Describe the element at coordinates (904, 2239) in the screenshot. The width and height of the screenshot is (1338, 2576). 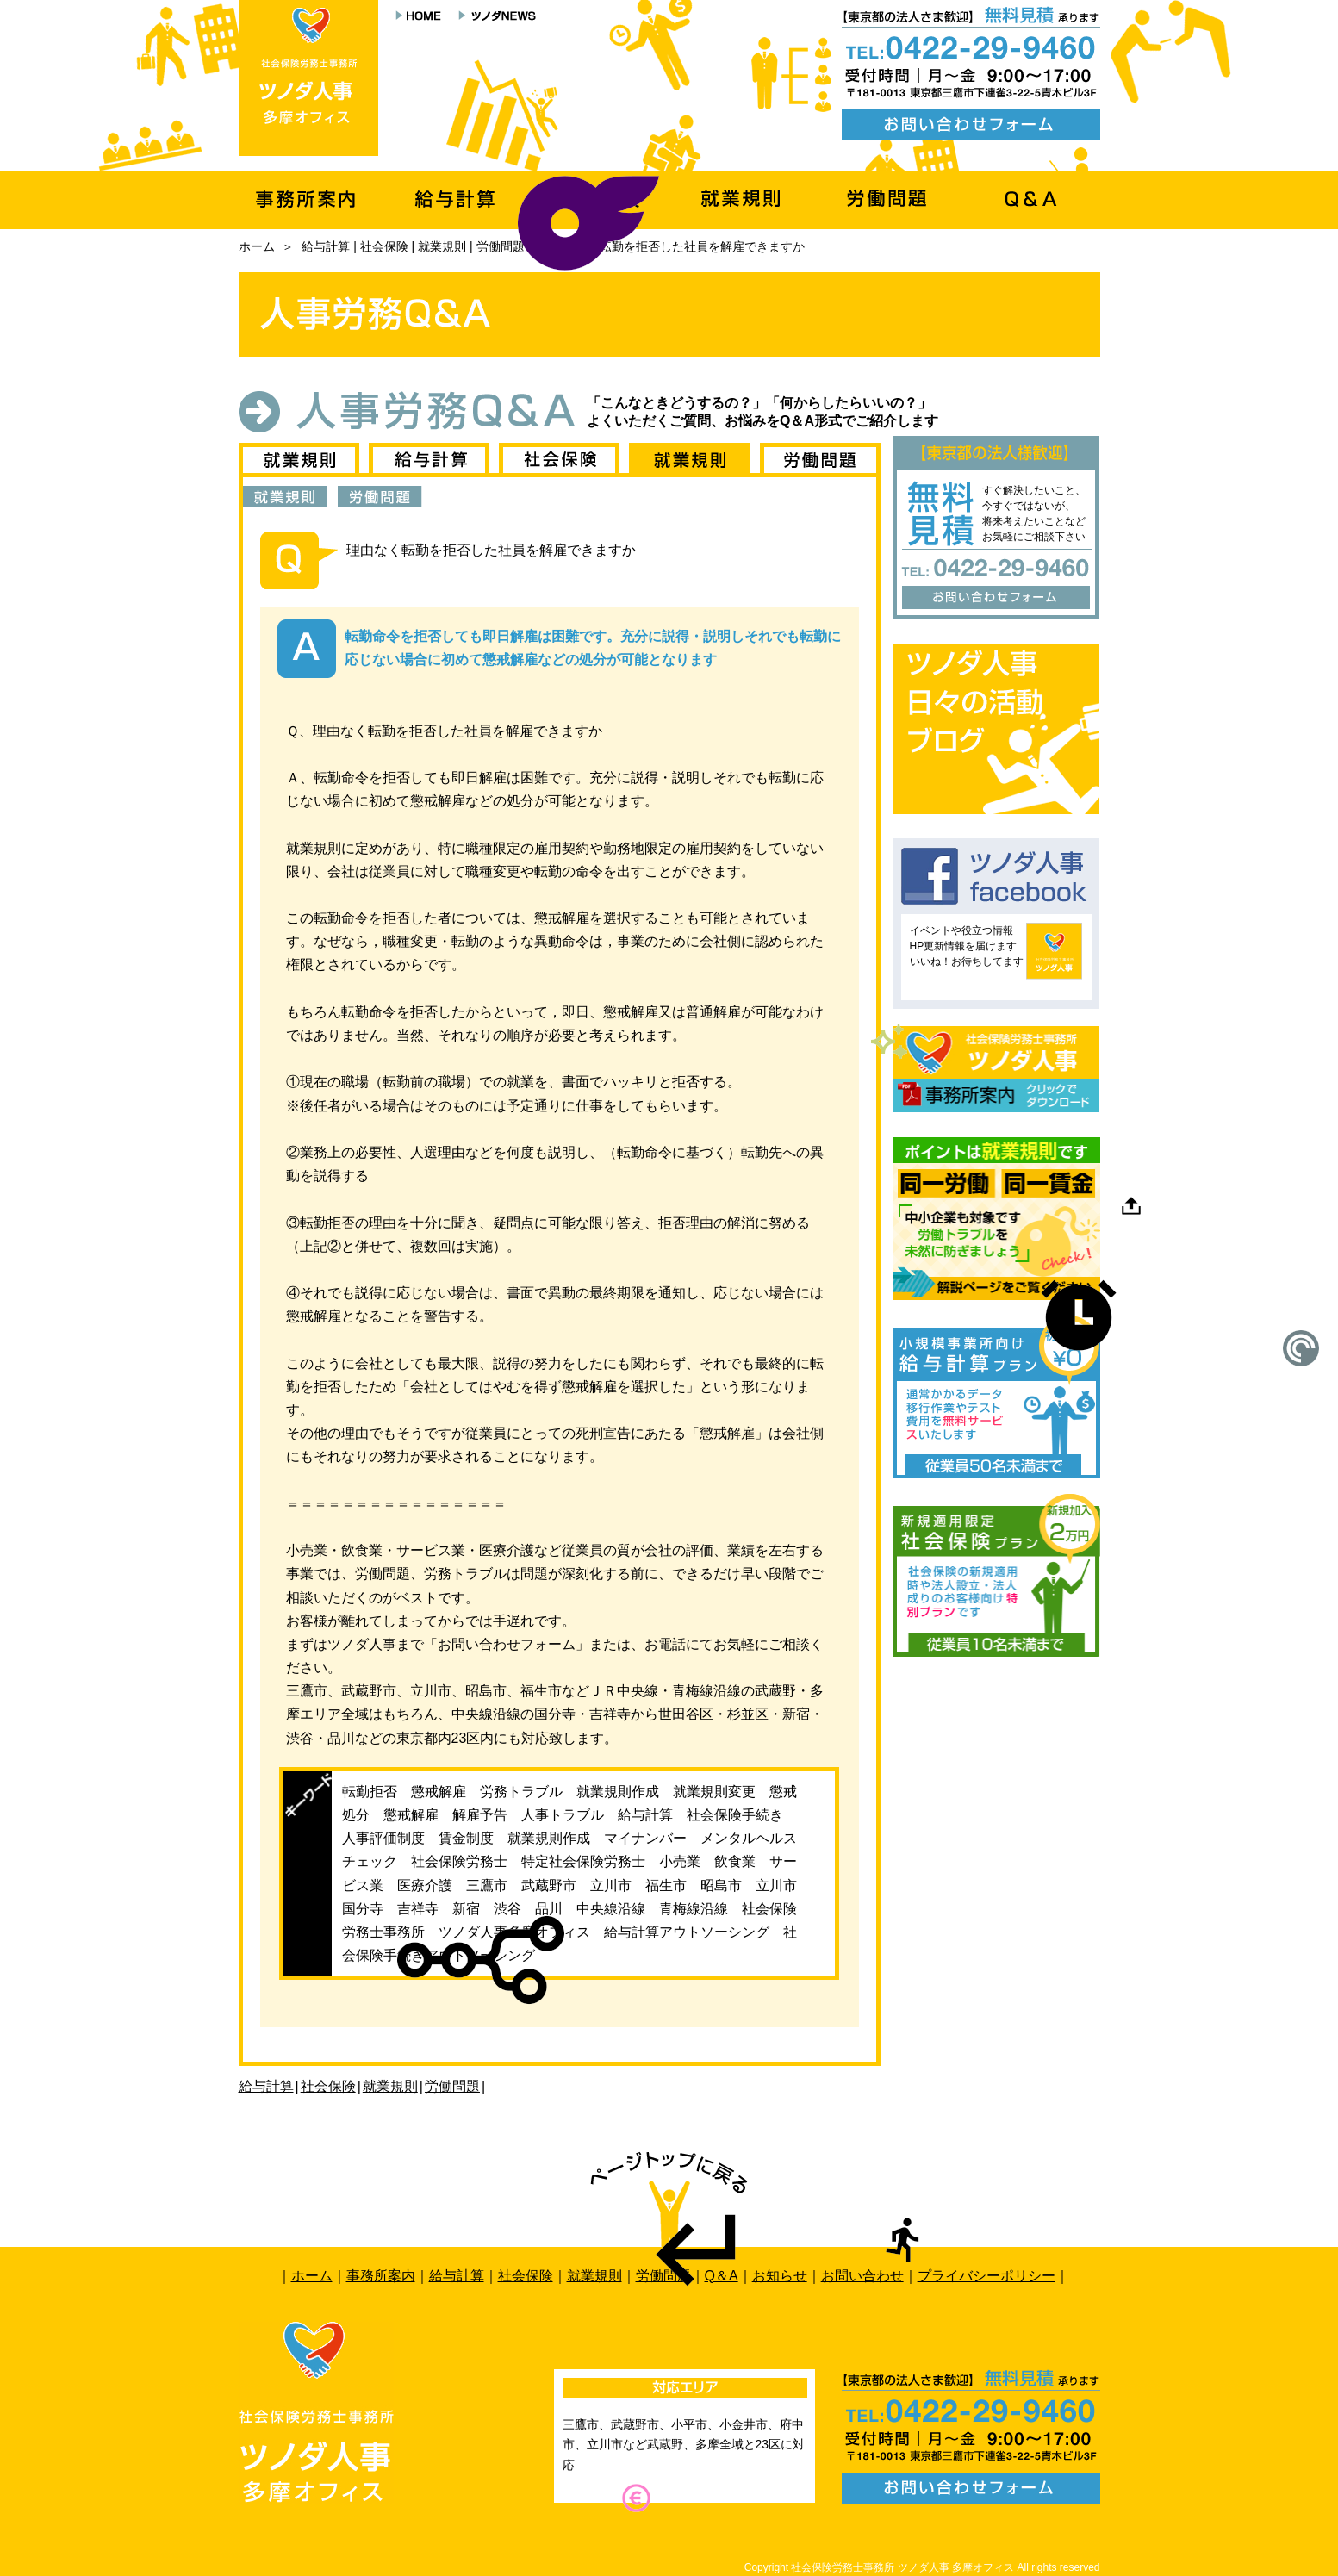
I see `access running or jogging activity tracking` at that location.